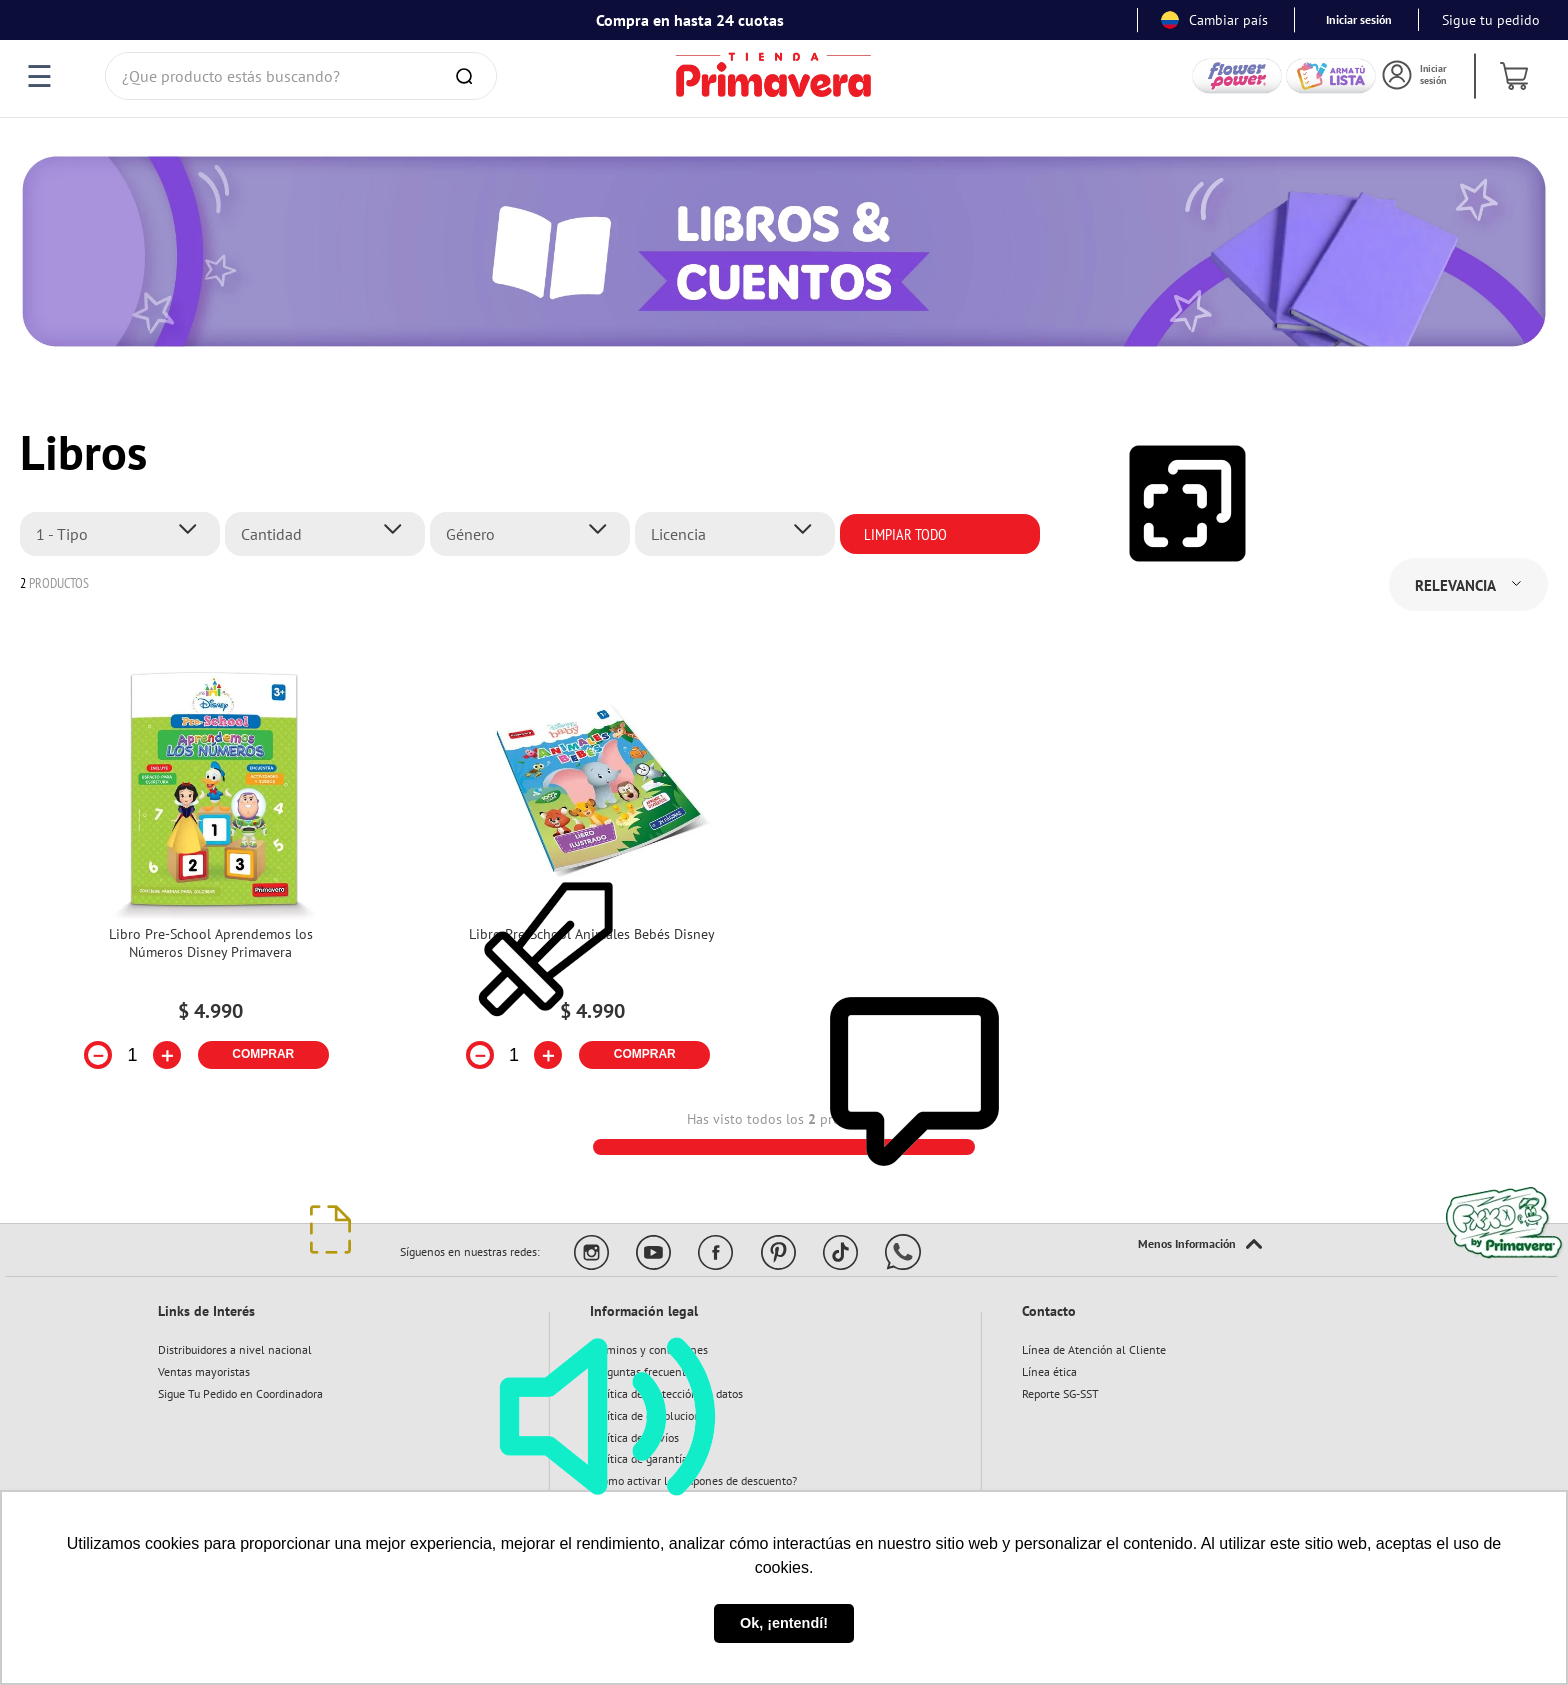 The image size is (1568, 1685). I want to click on bring selection to front layer, so click(1187, 503).